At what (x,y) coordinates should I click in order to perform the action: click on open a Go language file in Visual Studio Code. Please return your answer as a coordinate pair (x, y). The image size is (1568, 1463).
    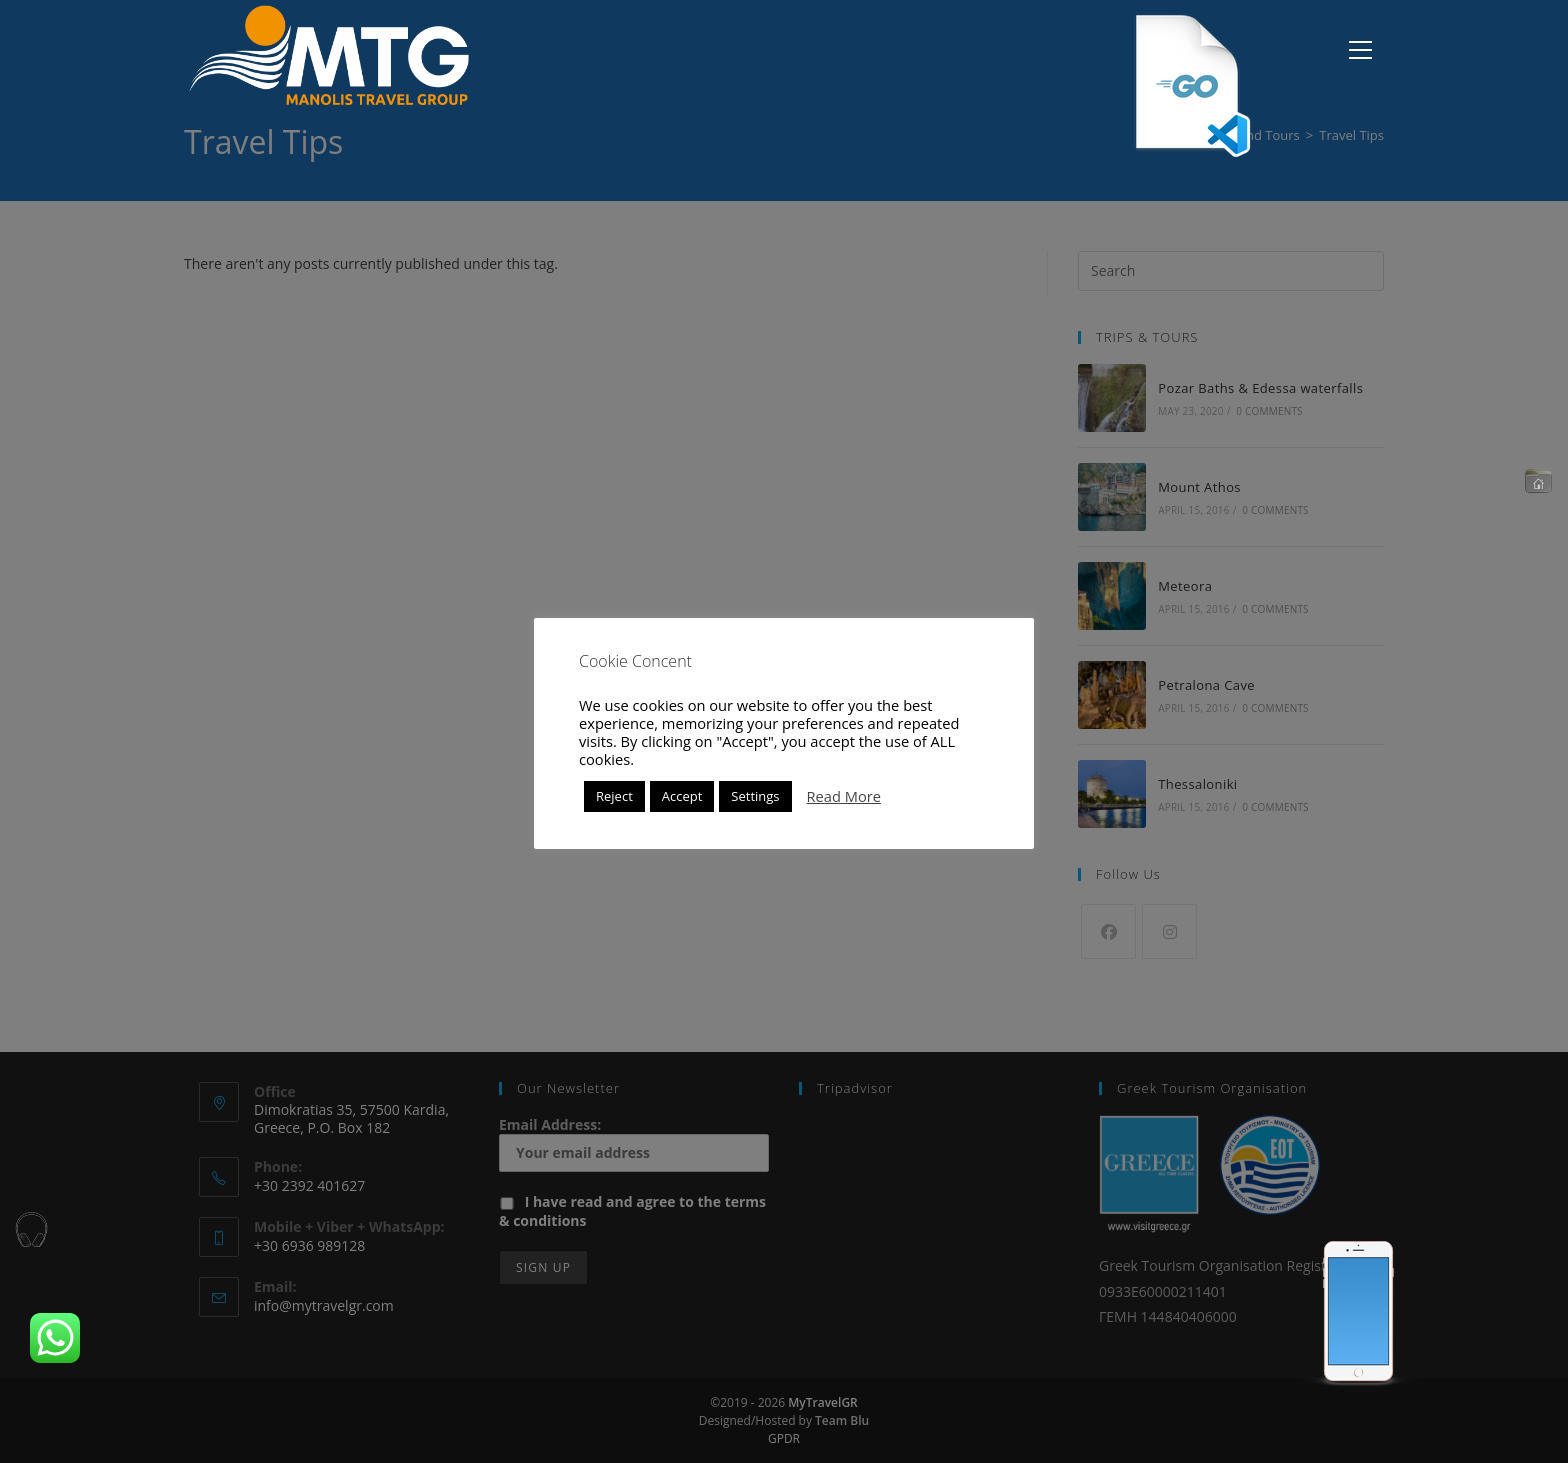
    Looking at the image, I should click on (1187, 85).